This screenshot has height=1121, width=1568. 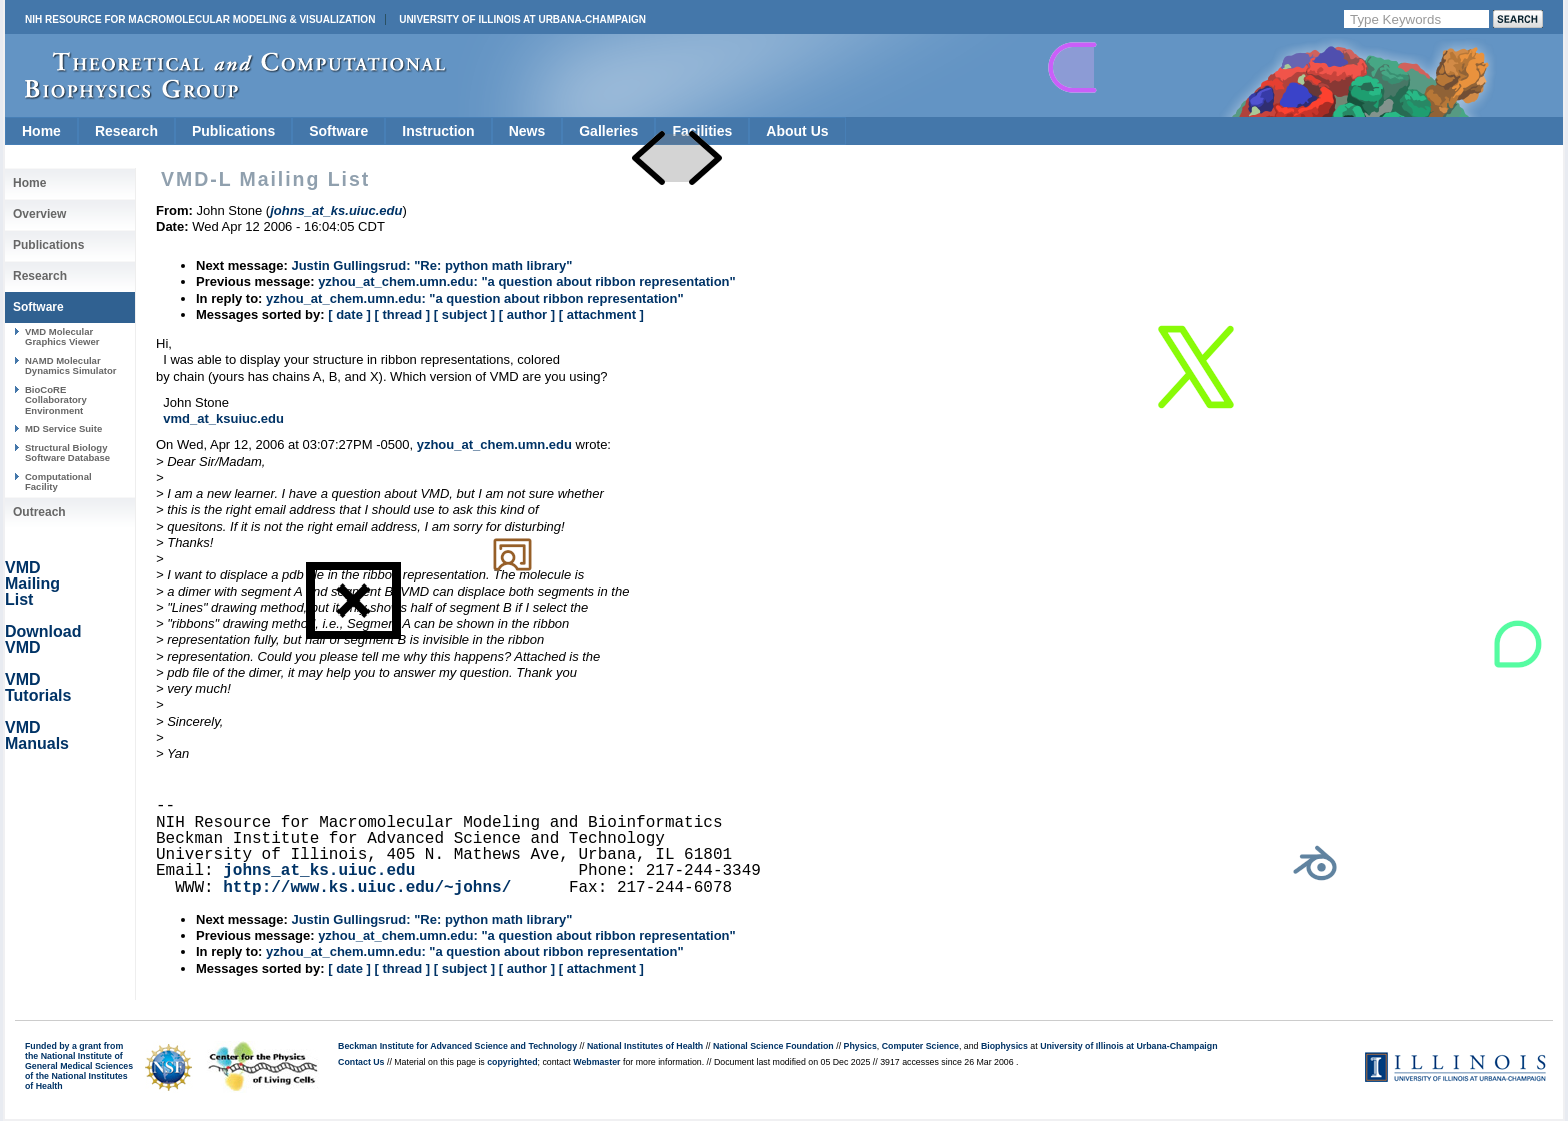 I want to click on open blender 3d modeling software, so click(x=1315, y=863).